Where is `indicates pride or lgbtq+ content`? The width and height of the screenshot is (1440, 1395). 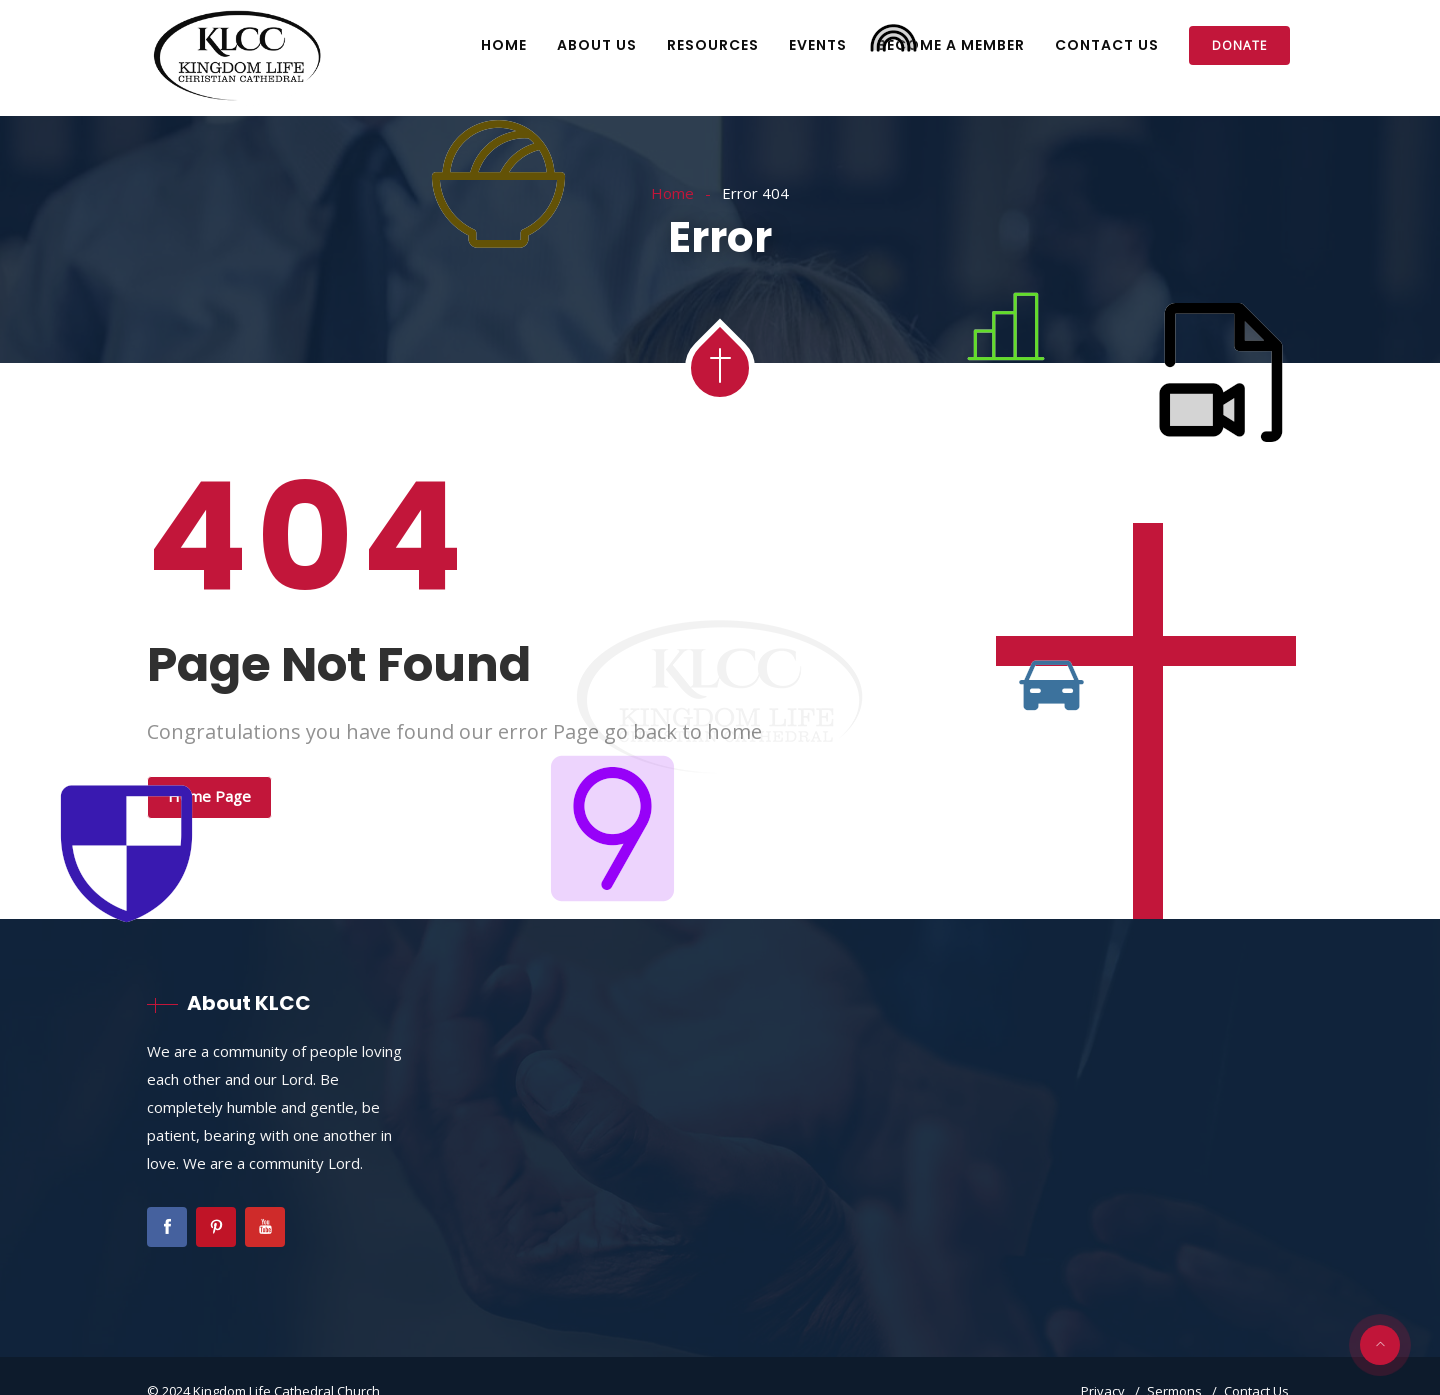
indicates pride or lgbtq+ content is located at coordinates (893, 39).